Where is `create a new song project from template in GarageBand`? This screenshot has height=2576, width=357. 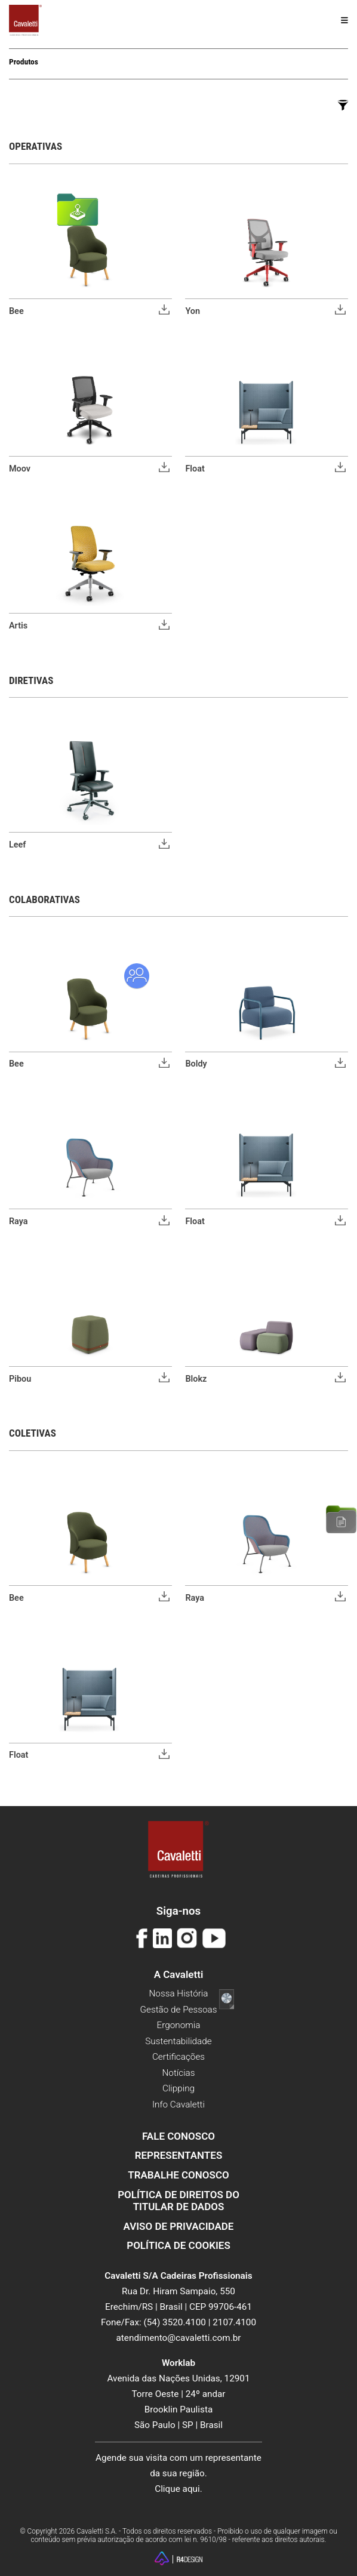
create a new song project from template in GarageBand is located at coordinates (226, 1999).